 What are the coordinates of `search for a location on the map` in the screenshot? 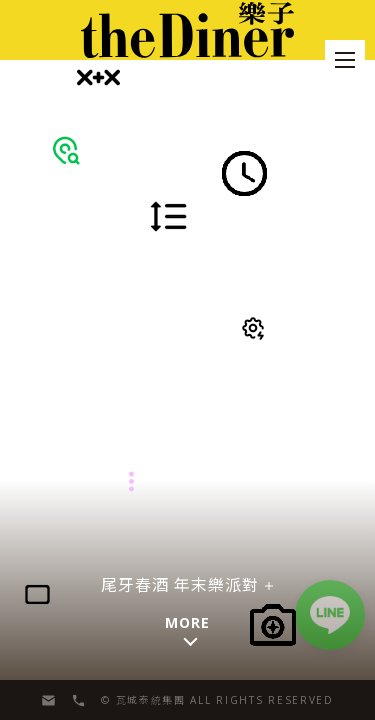 It's located at (65, 150).